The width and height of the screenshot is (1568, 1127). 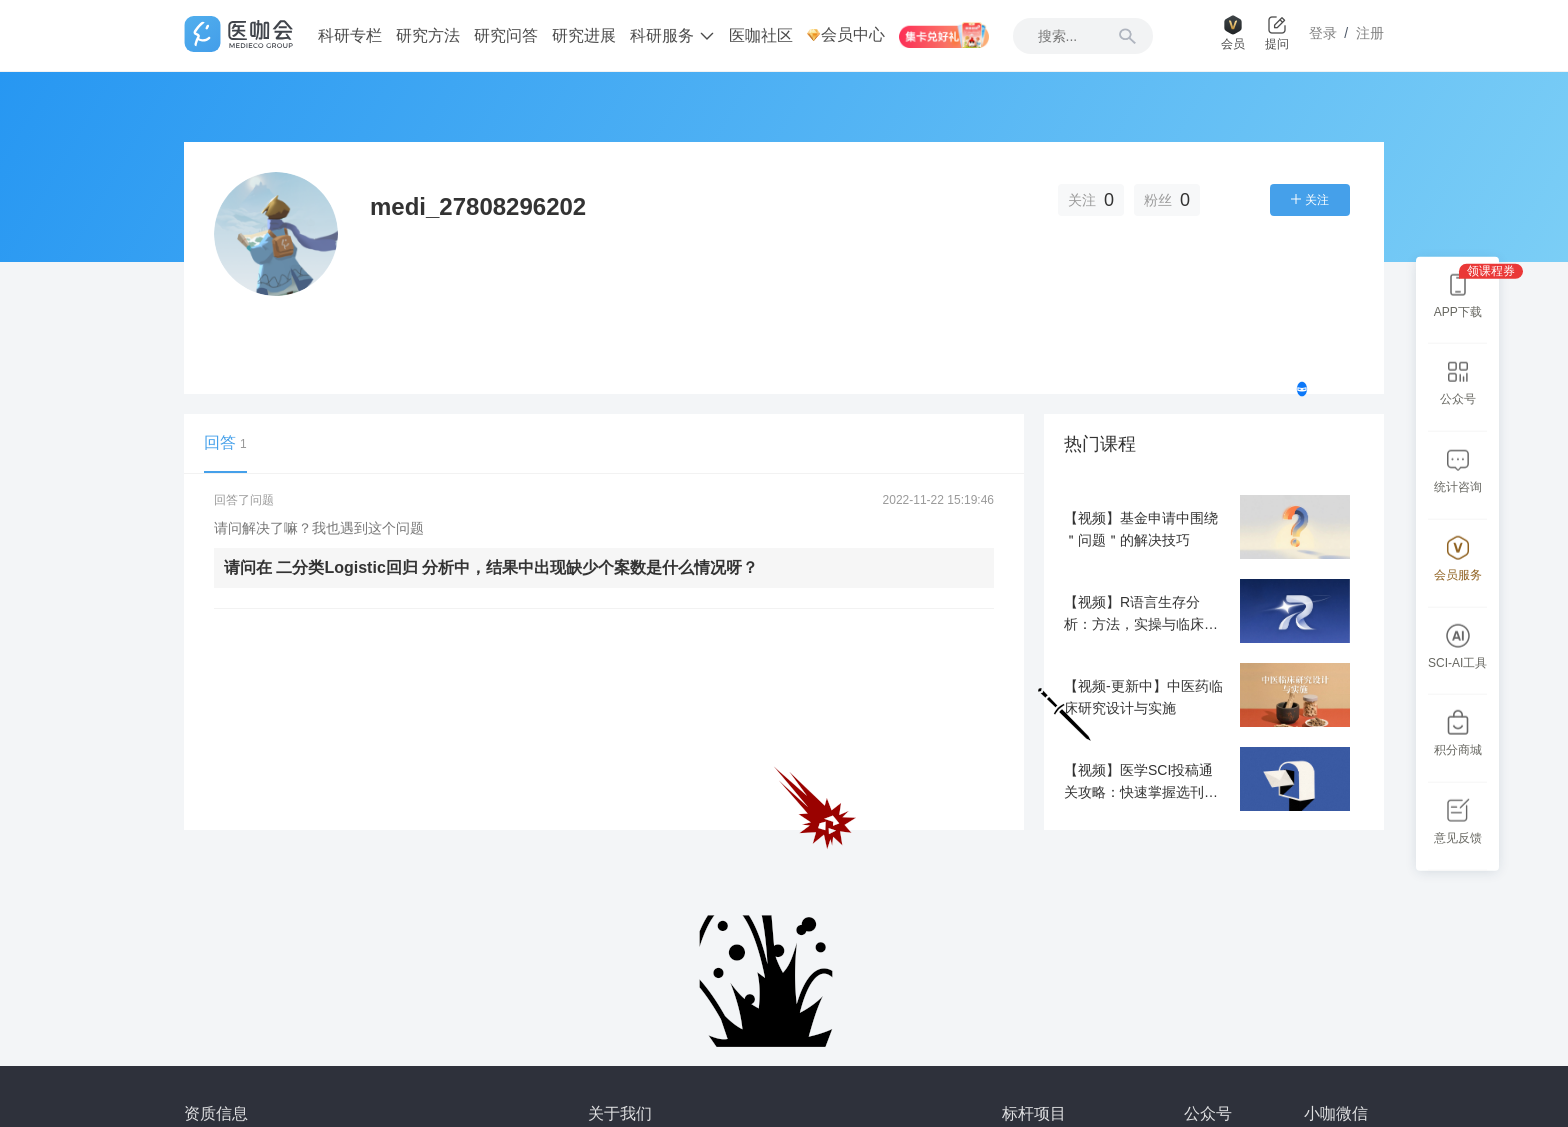 What do you see at coordinates (814, 808) in the screenshot?
I see `indicates a meteor shower or cosmic event in-game` at bounding box center [814, 808].